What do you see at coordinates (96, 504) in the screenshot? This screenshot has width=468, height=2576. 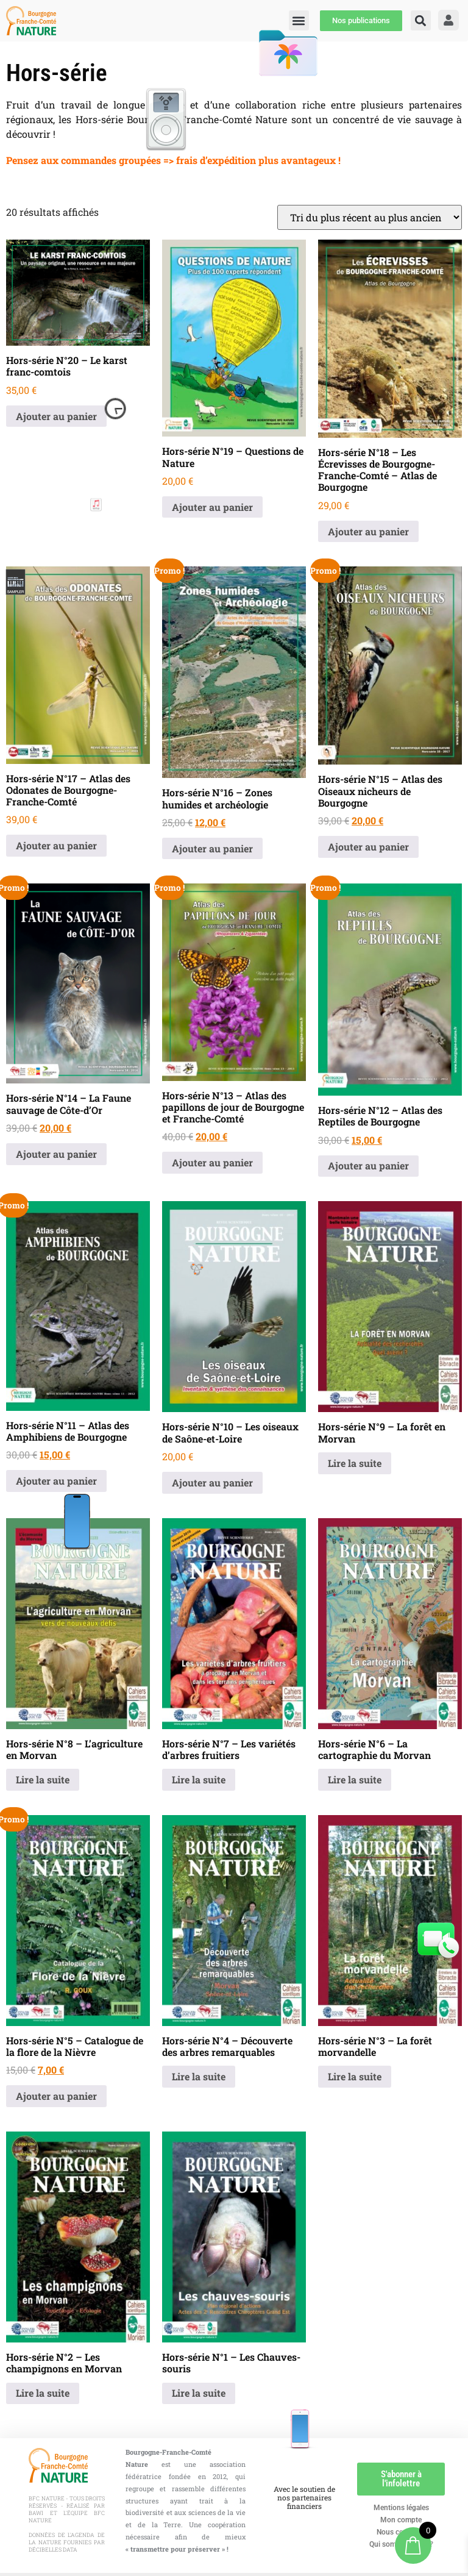 I see `a windows media audio (.wma) file` at bounding box center [96, 504].